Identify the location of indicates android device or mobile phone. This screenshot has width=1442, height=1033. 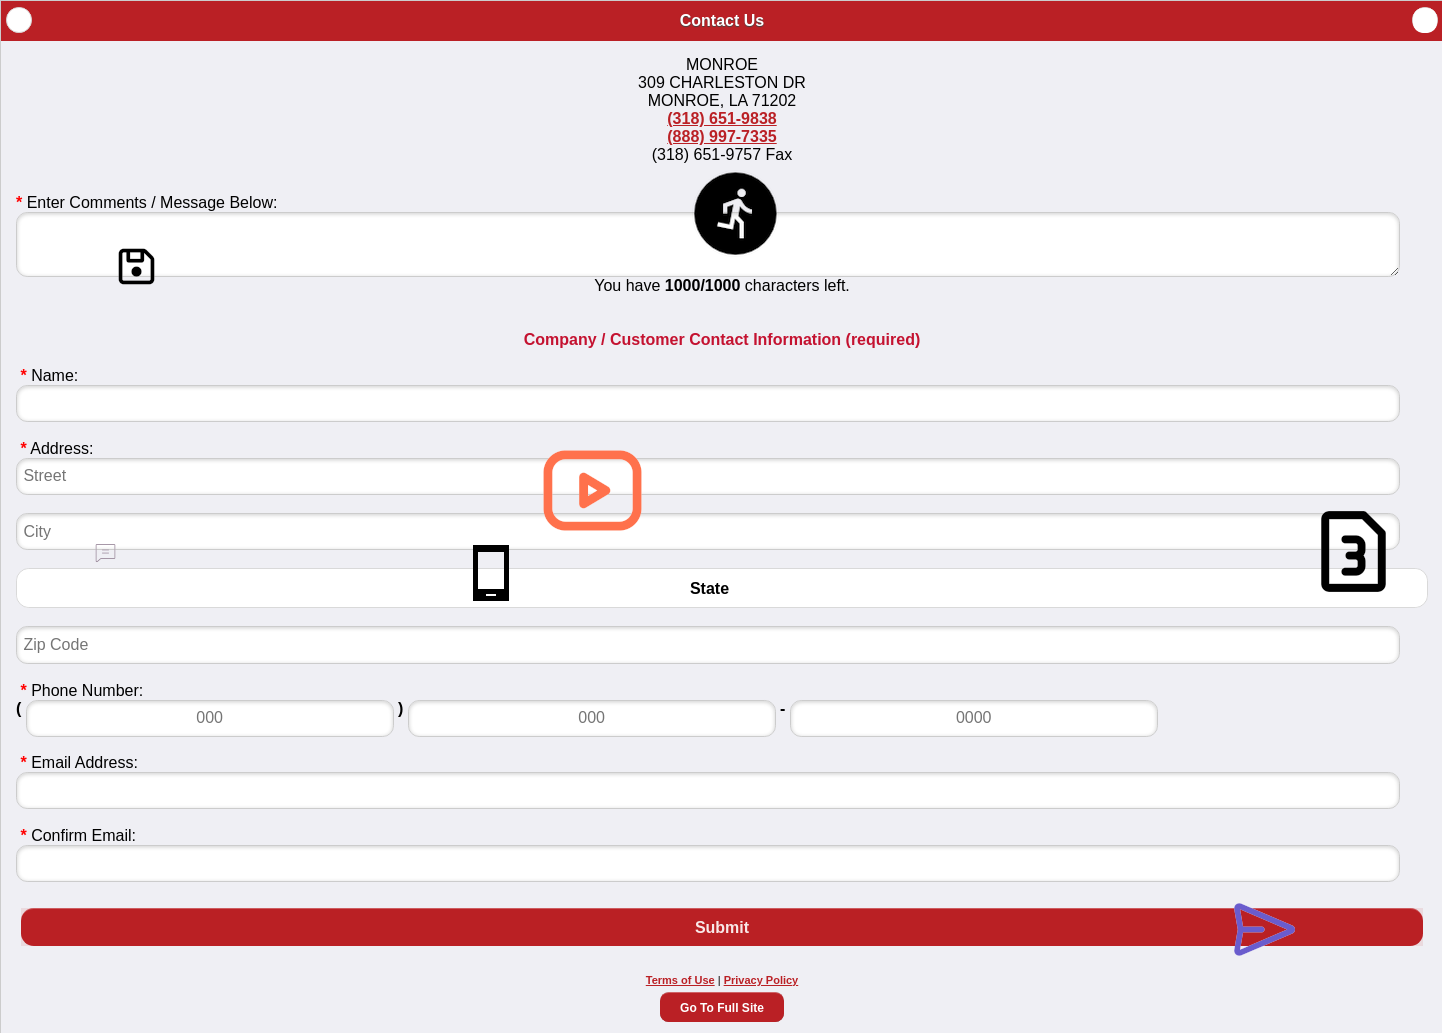
(491, 573).